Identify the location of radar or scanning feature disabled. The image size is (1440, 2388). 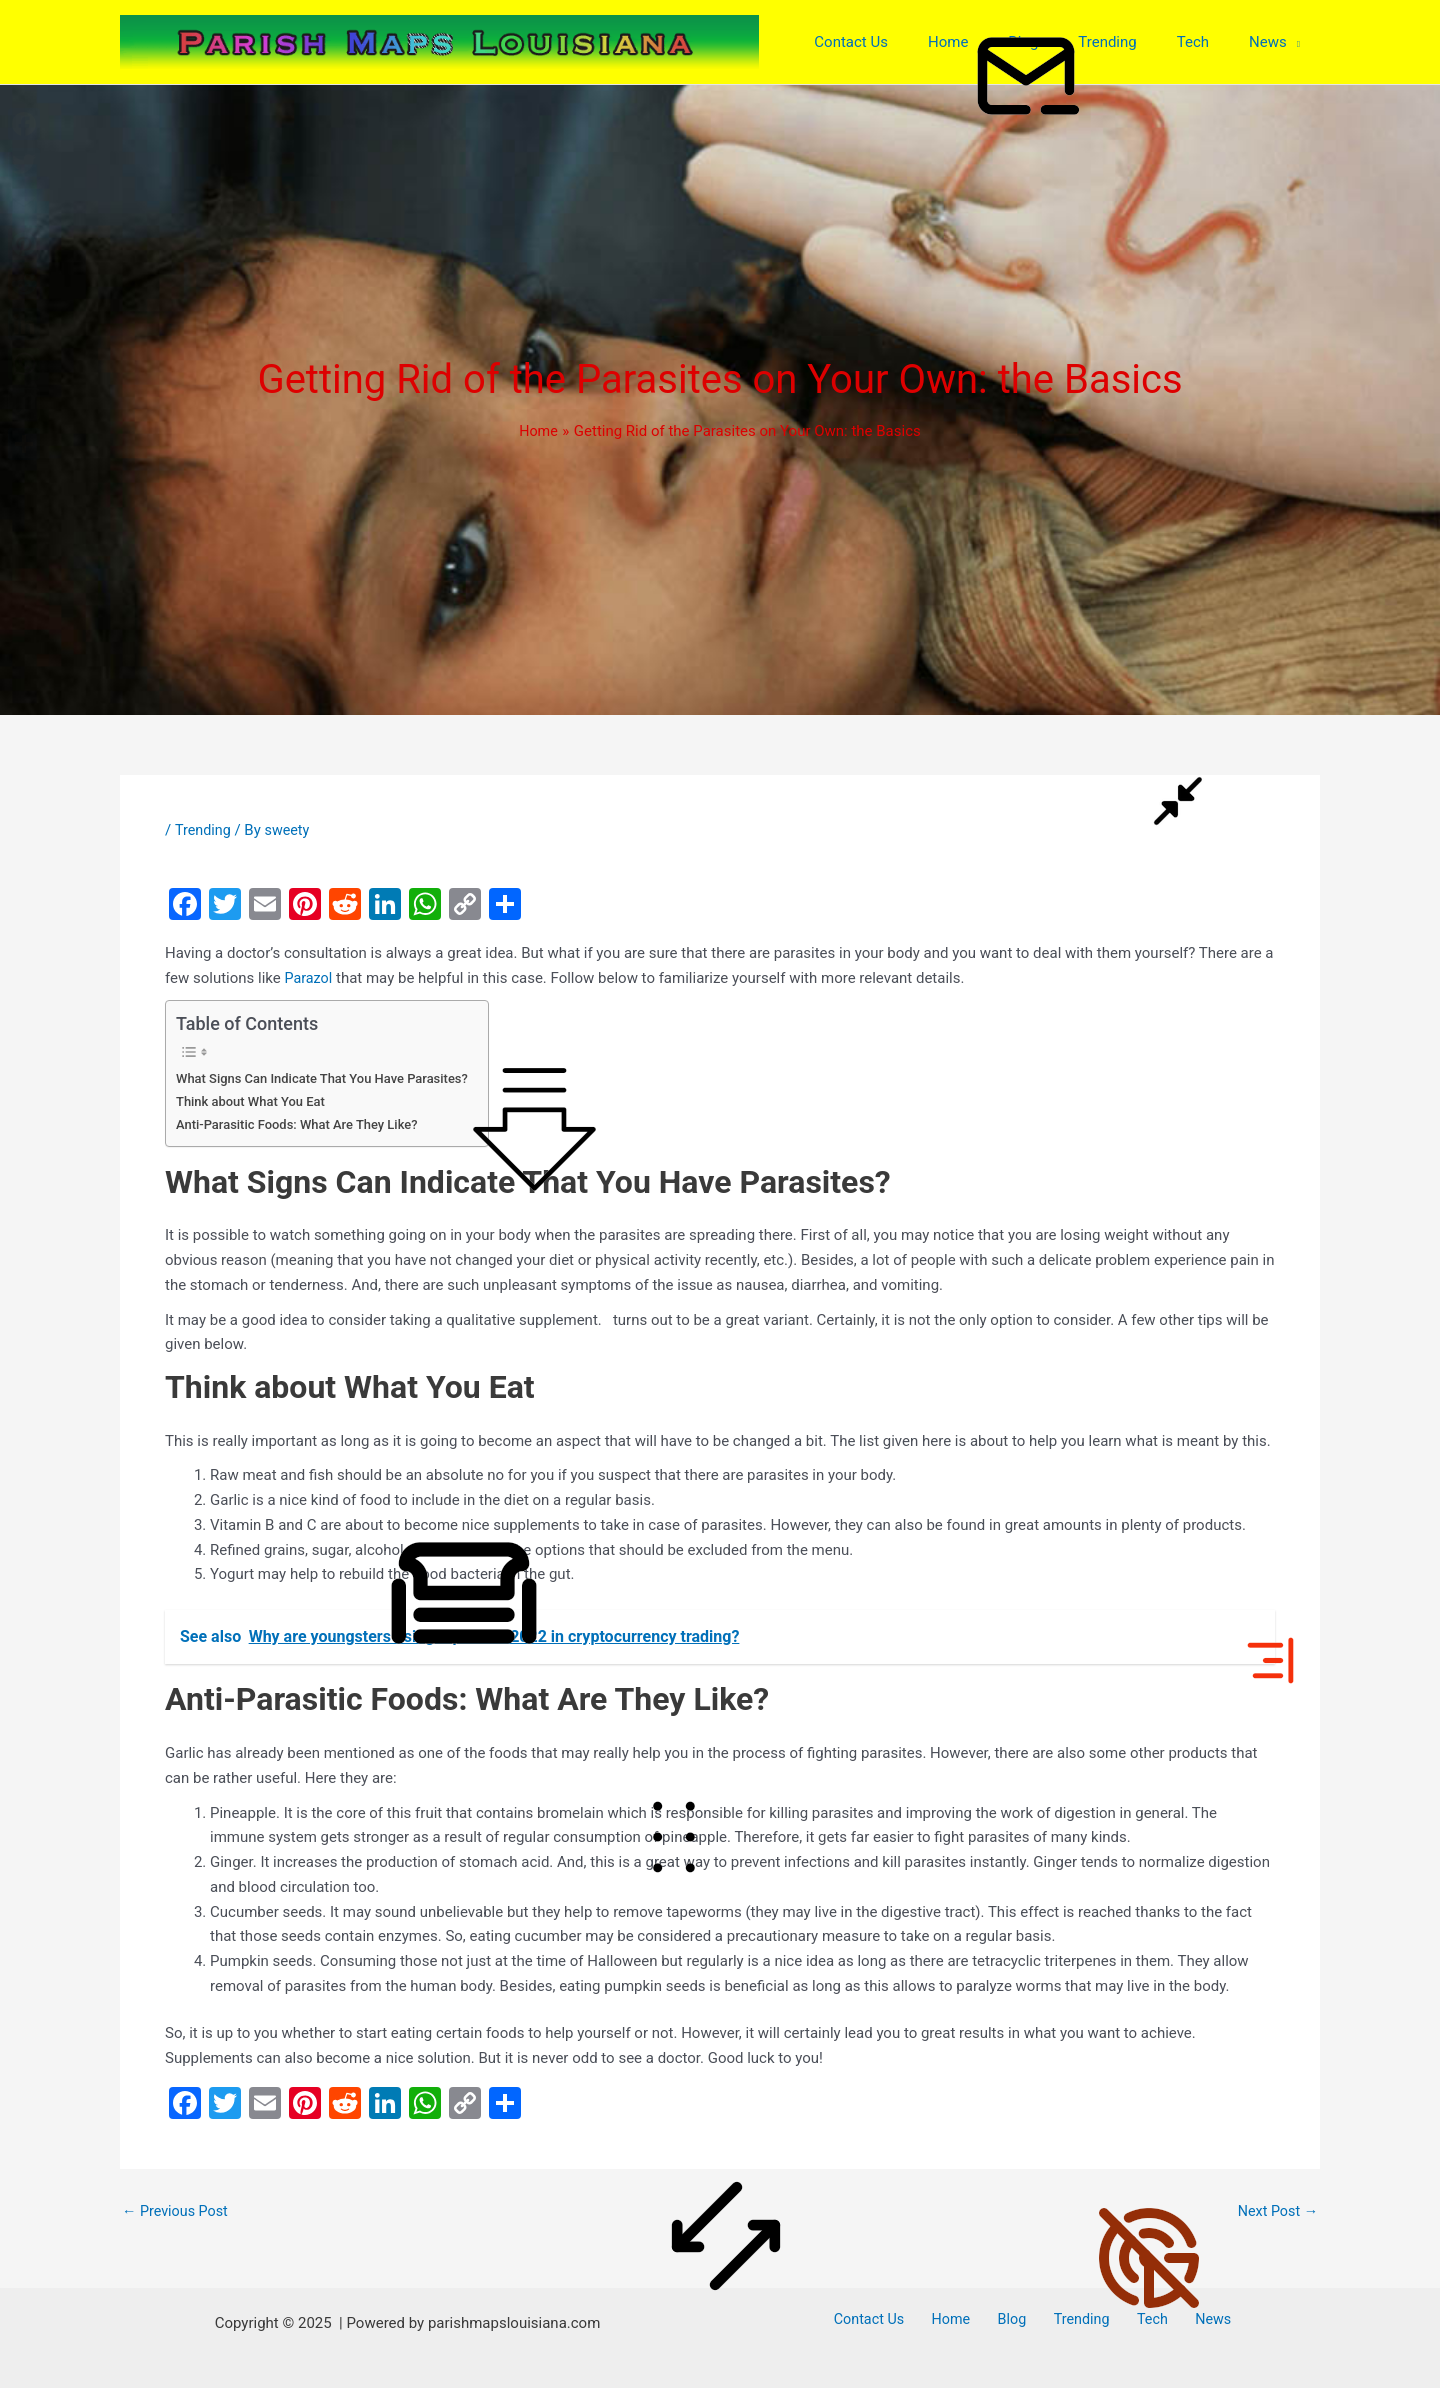
(1149, 2258).